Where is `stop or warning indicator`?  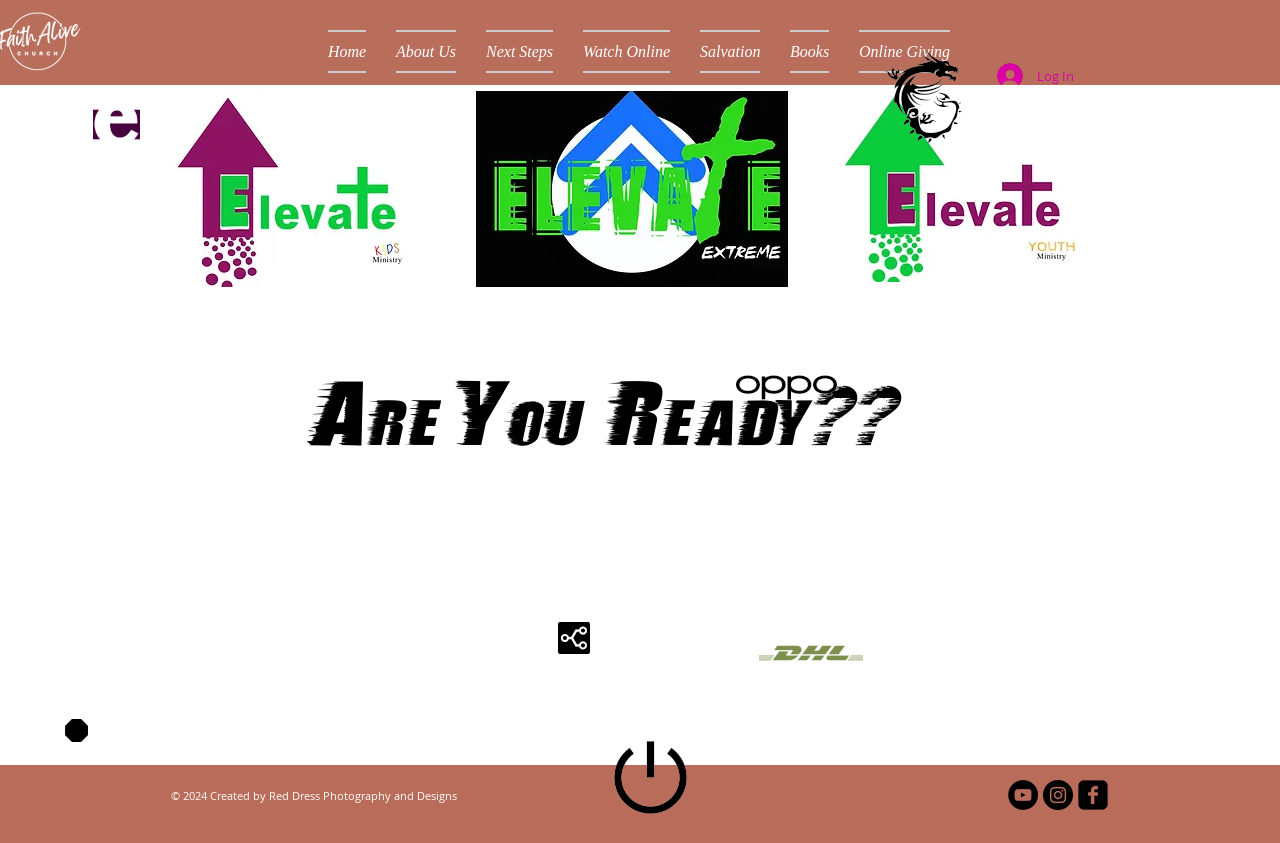
stop or warning indicator is located at coordinates (76, 730).